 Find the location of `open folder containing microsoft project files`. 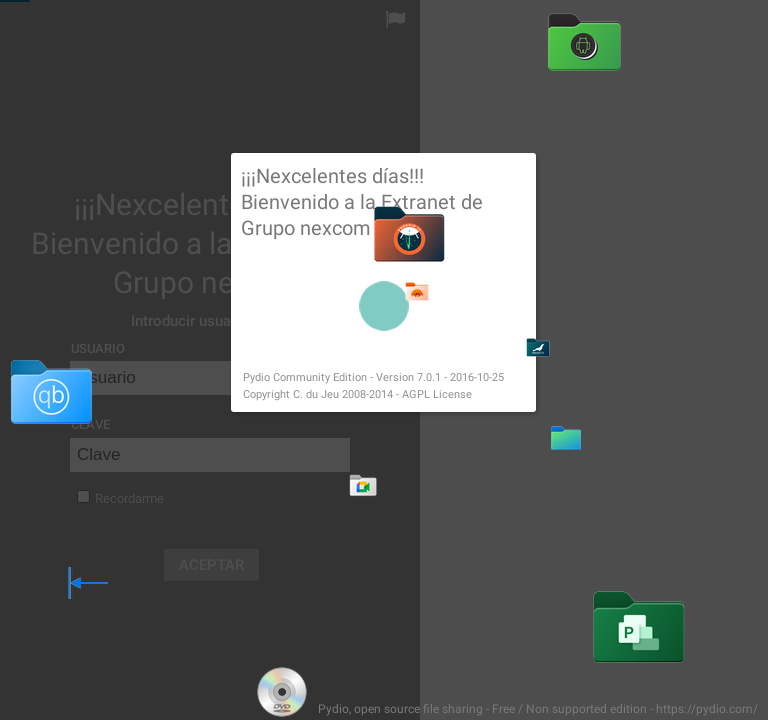

open folder containing microsoft project files is located at coordinates (638, 629).